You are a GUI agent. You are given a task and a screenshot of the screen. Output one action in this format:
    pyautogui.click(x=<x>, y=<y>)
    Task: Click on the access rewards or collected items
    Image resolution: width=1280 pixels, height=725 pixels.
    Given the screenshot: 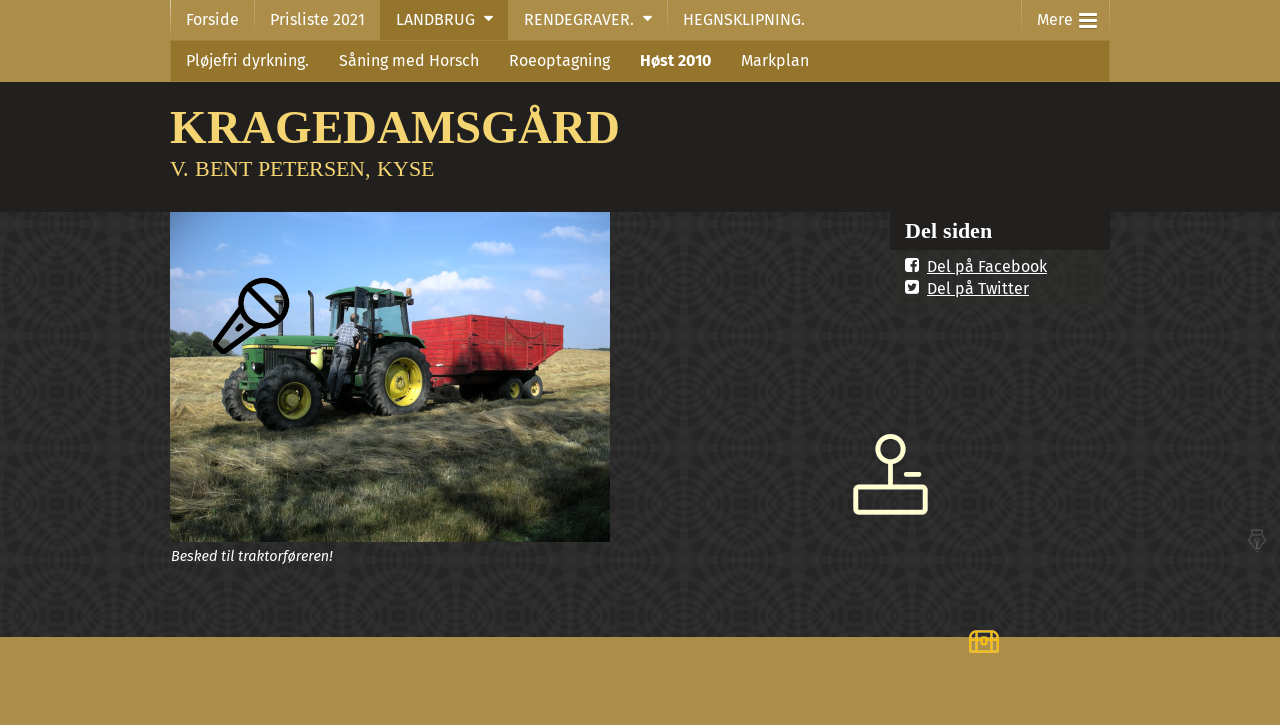 What is the action you would take?
    pyautogui.click(x=984, y=642)
    